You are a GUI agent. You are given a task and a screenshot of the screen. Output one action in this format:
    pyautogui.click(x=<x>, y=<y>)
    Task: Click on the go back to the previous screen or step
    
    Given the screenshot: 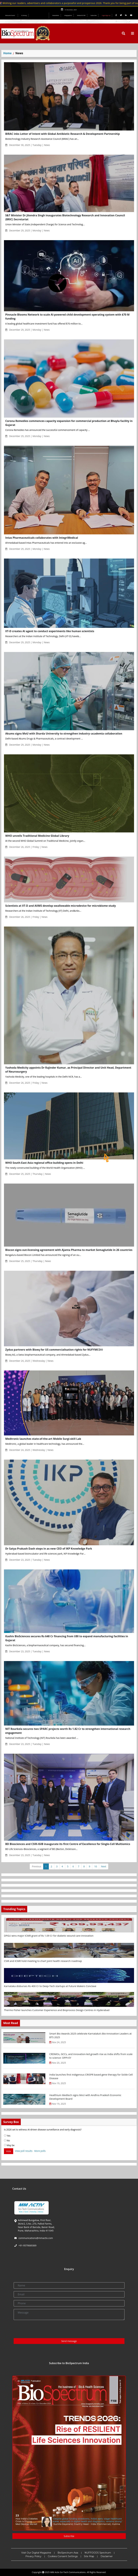 What is the action you would take?
    pyautogui.click(x=91, y=1015)
    